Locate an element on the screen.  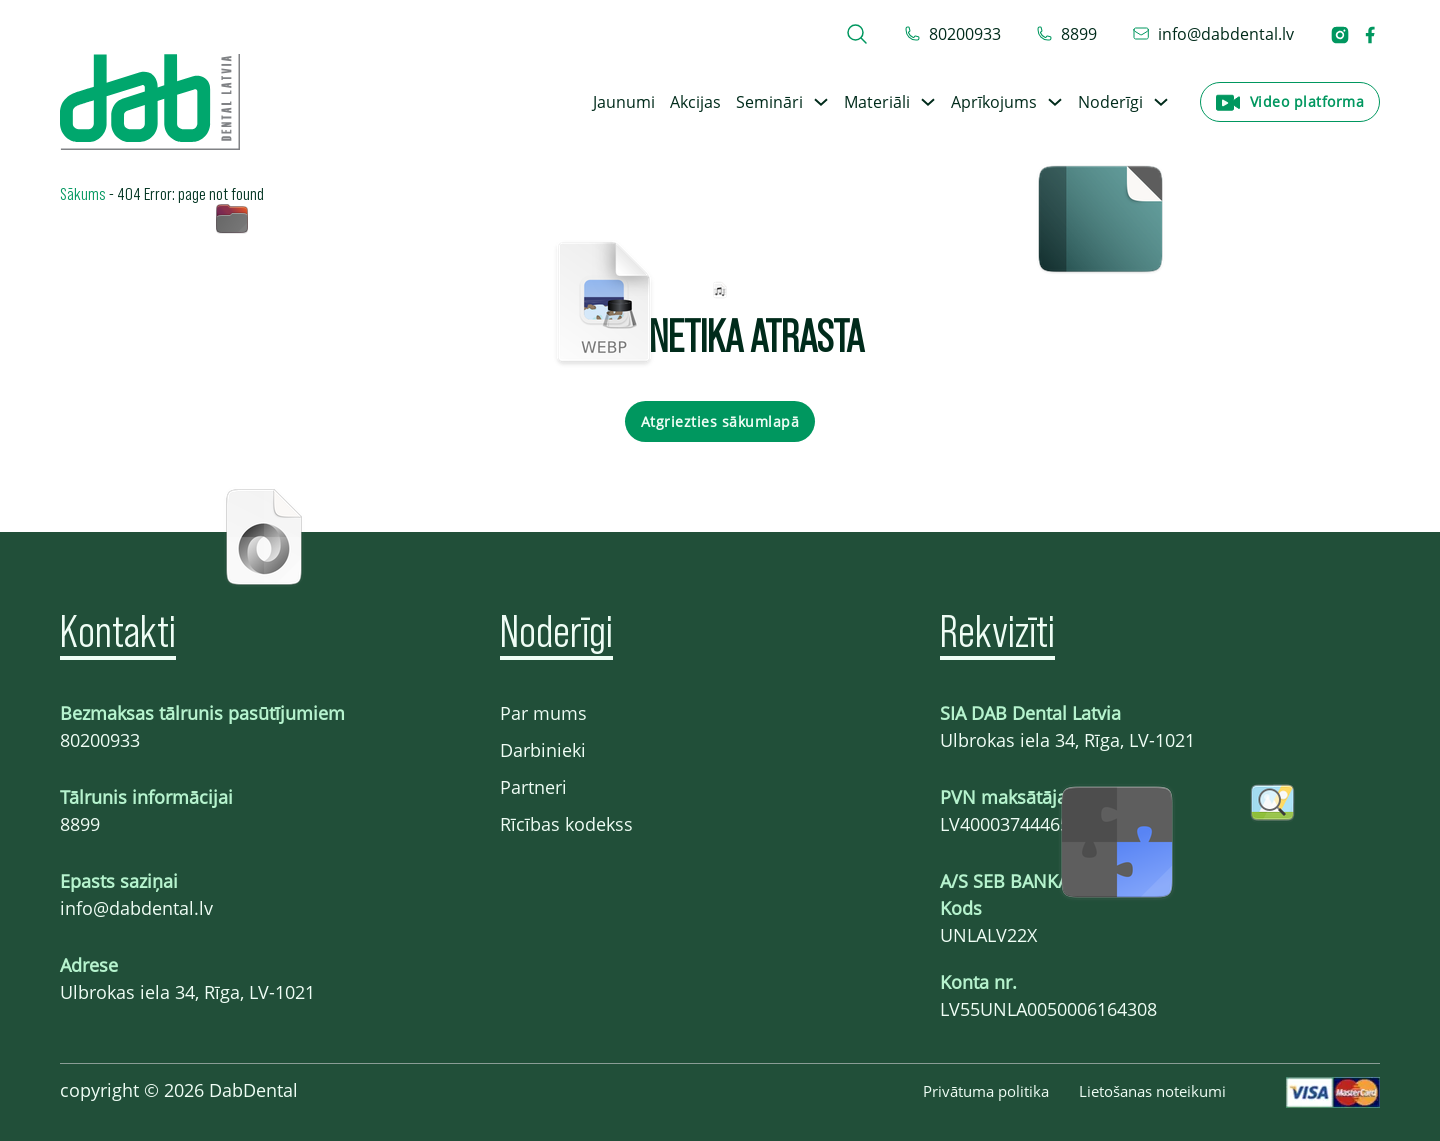
indicates a folder is ready to accept a dragged item is located at coordinates (232, 218).